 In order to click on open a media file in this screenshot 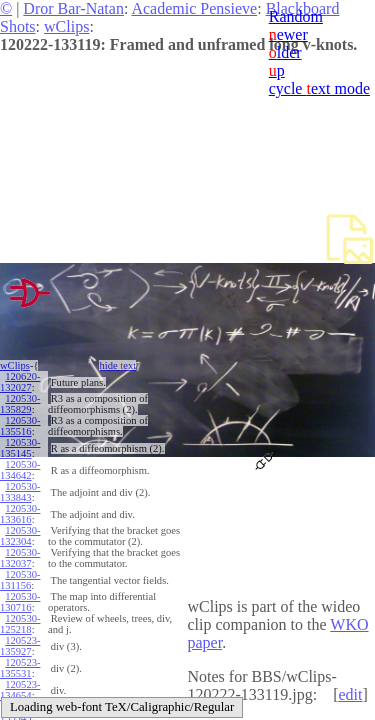, I will do `click(346, 237)`.